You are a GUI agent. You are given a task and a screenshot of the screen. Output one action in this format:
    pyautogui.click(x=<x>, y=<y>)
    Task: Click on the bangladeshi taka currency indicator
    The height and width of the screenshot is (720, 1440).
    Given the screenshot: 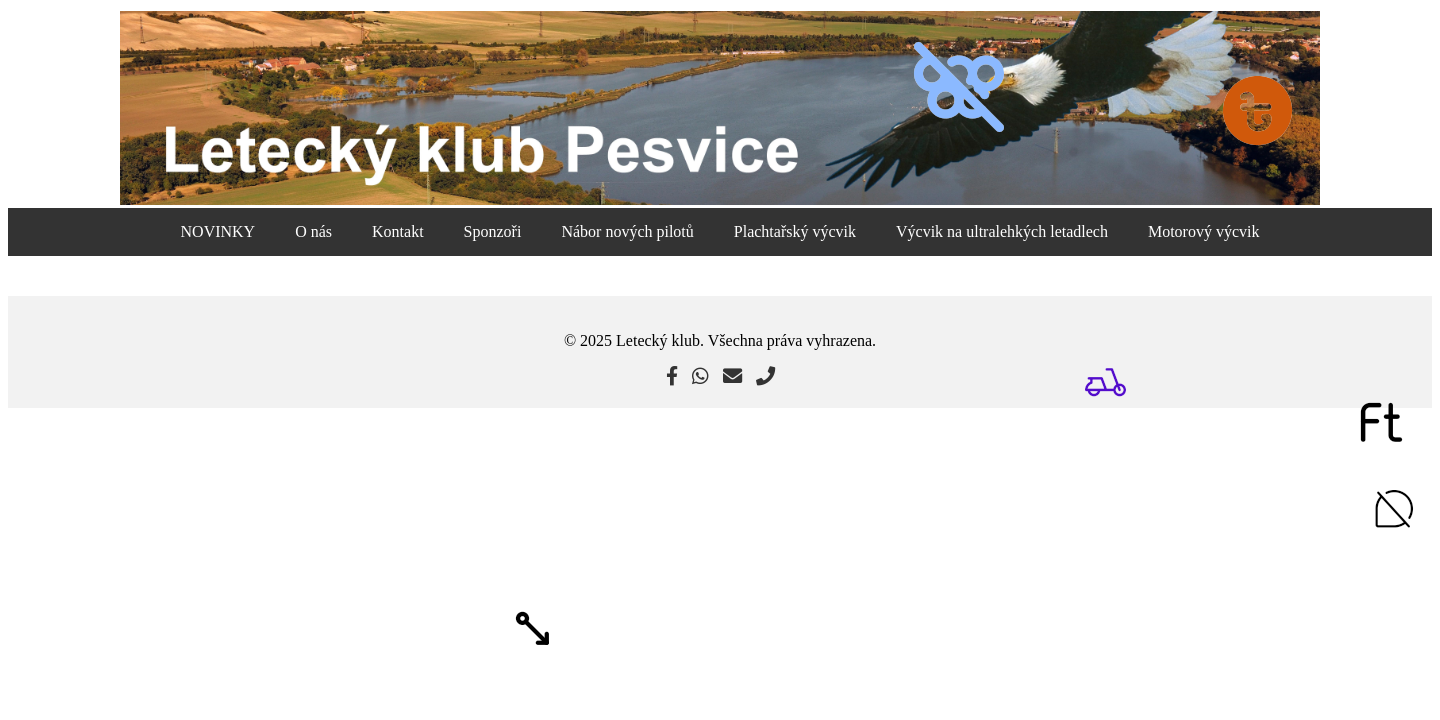 What is the action you would take?
    pyautogui.click(x=1257, y=110)
    